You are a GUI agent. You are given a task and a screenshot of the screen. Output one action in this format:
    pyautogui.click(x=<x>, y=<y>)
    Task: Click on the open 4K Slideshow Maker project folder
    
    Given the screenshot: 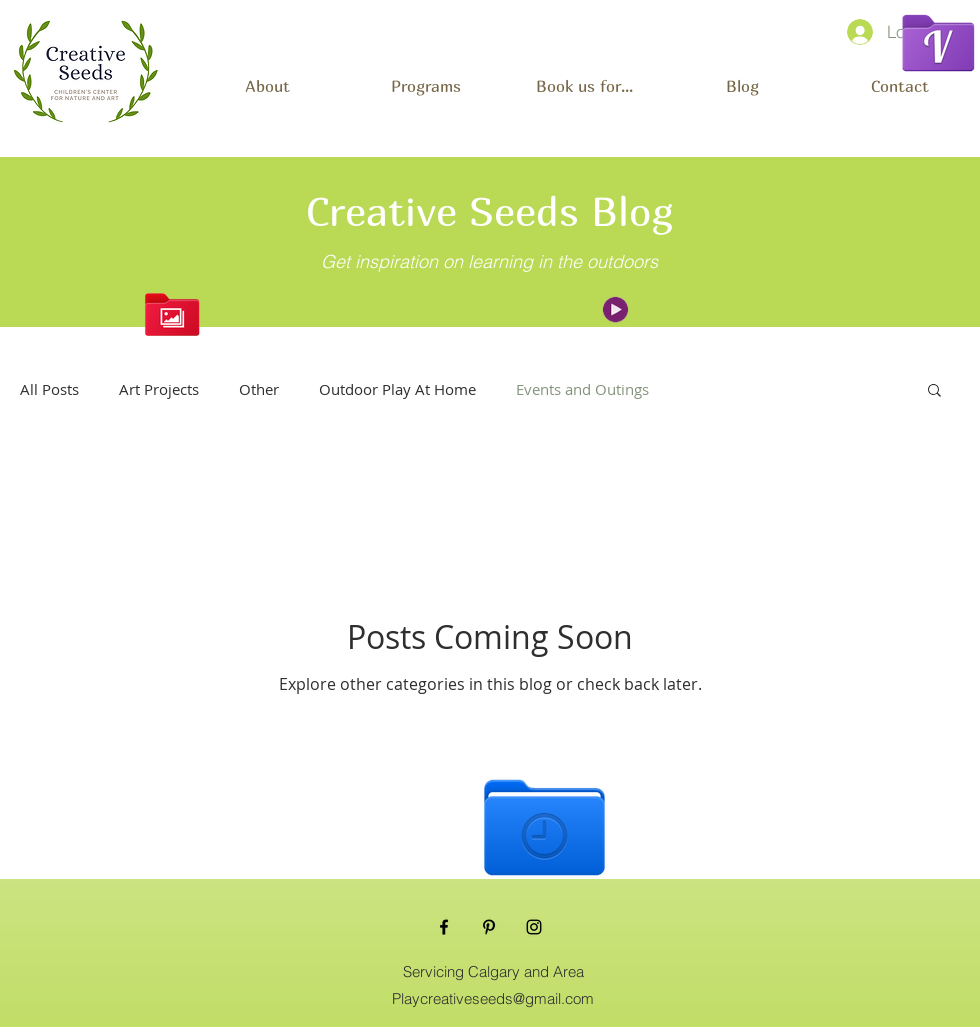 What is the action you would take?
    pyautogui.click(x=172, y=316)
    